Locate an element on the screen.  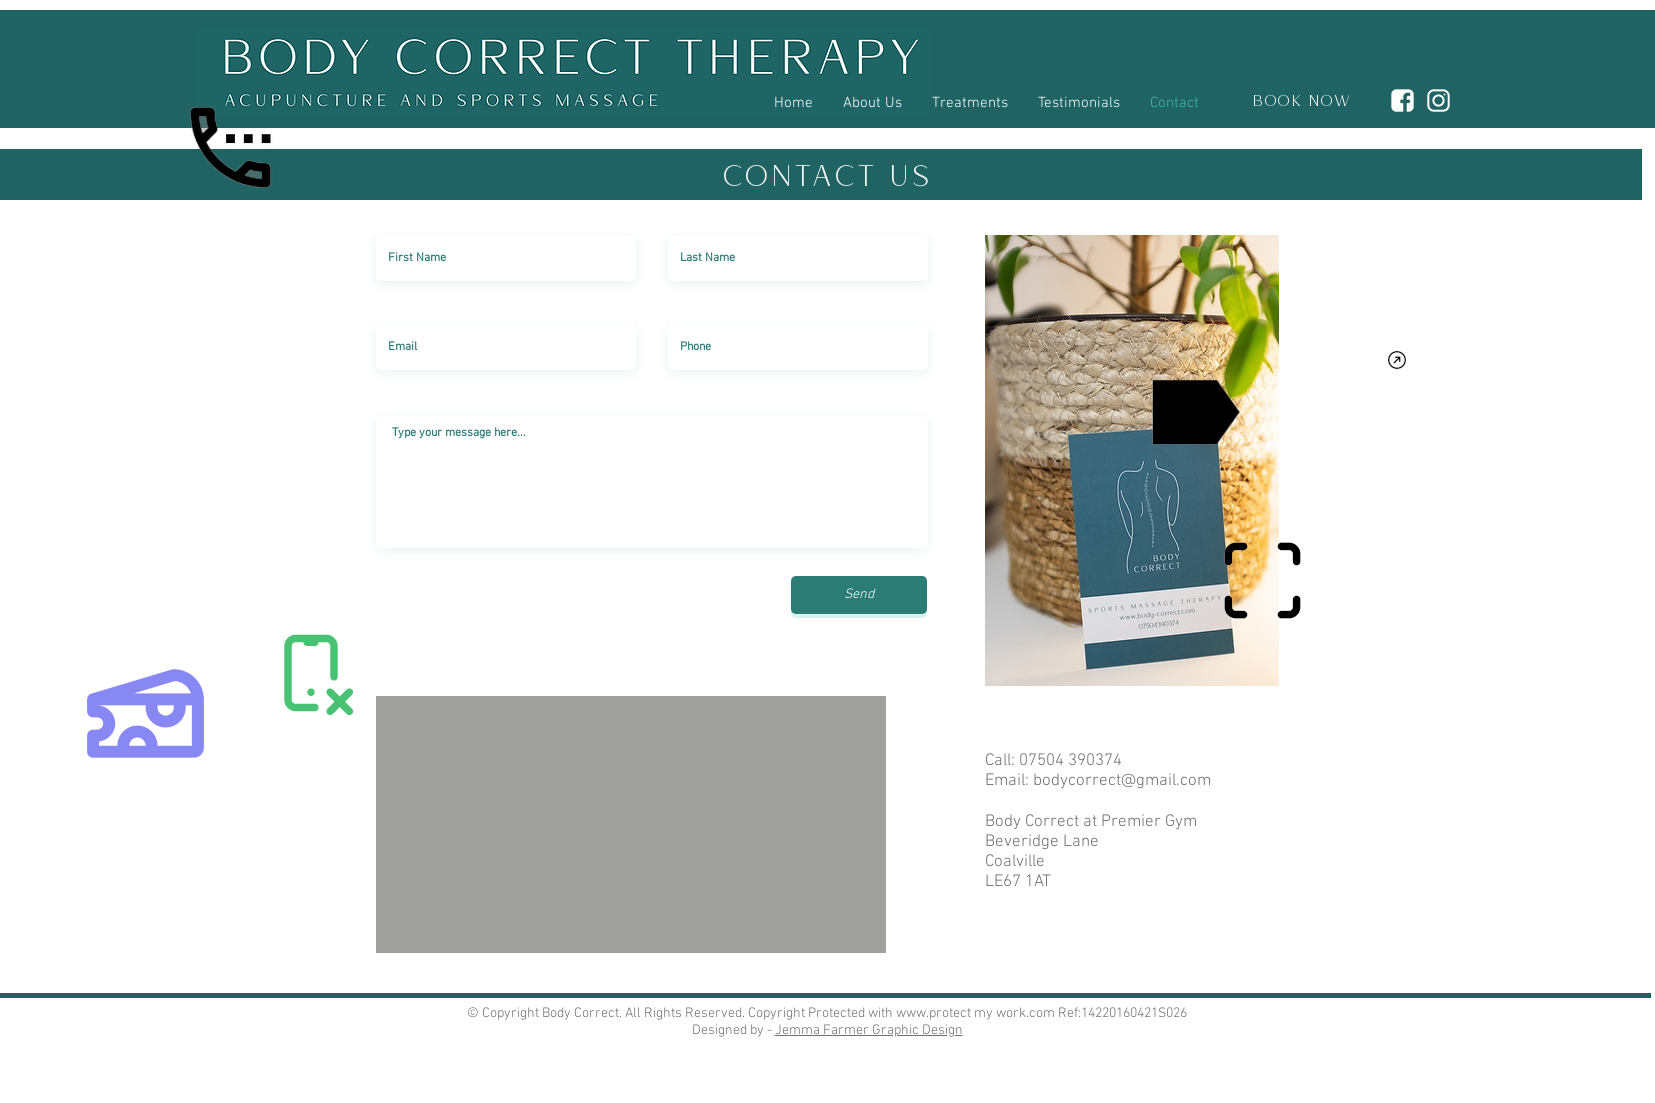
indicates dairy or cheese product category is located at coordinates (145, 719).